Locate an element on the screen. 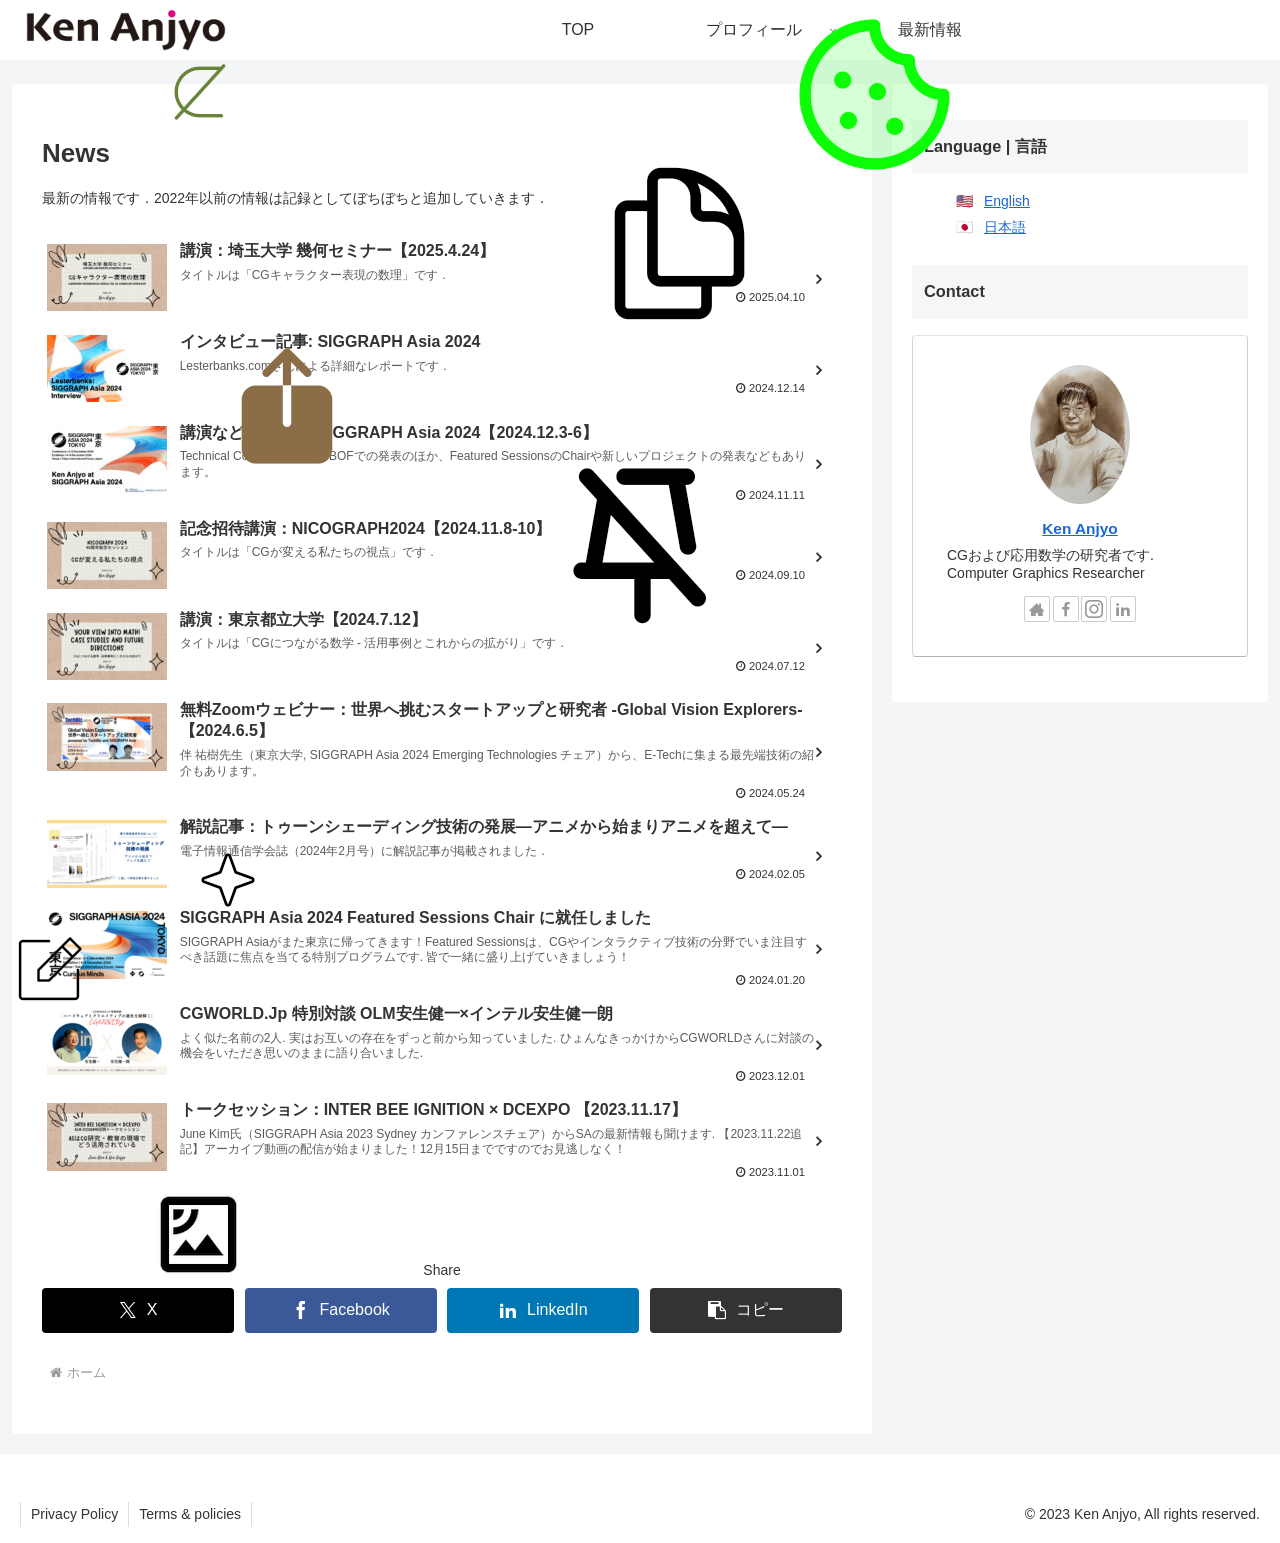 The height and width of the screenshot is (1543, 1280). share this content is located at coordinates (287, 406).